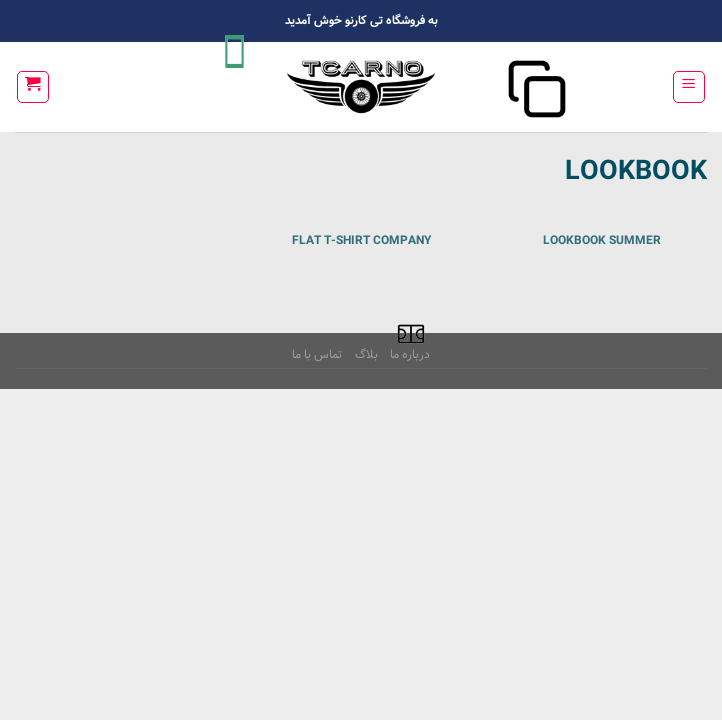 This screenshot has width=722, height=720. I want to click on copy to clipboard, so click(537, 89).